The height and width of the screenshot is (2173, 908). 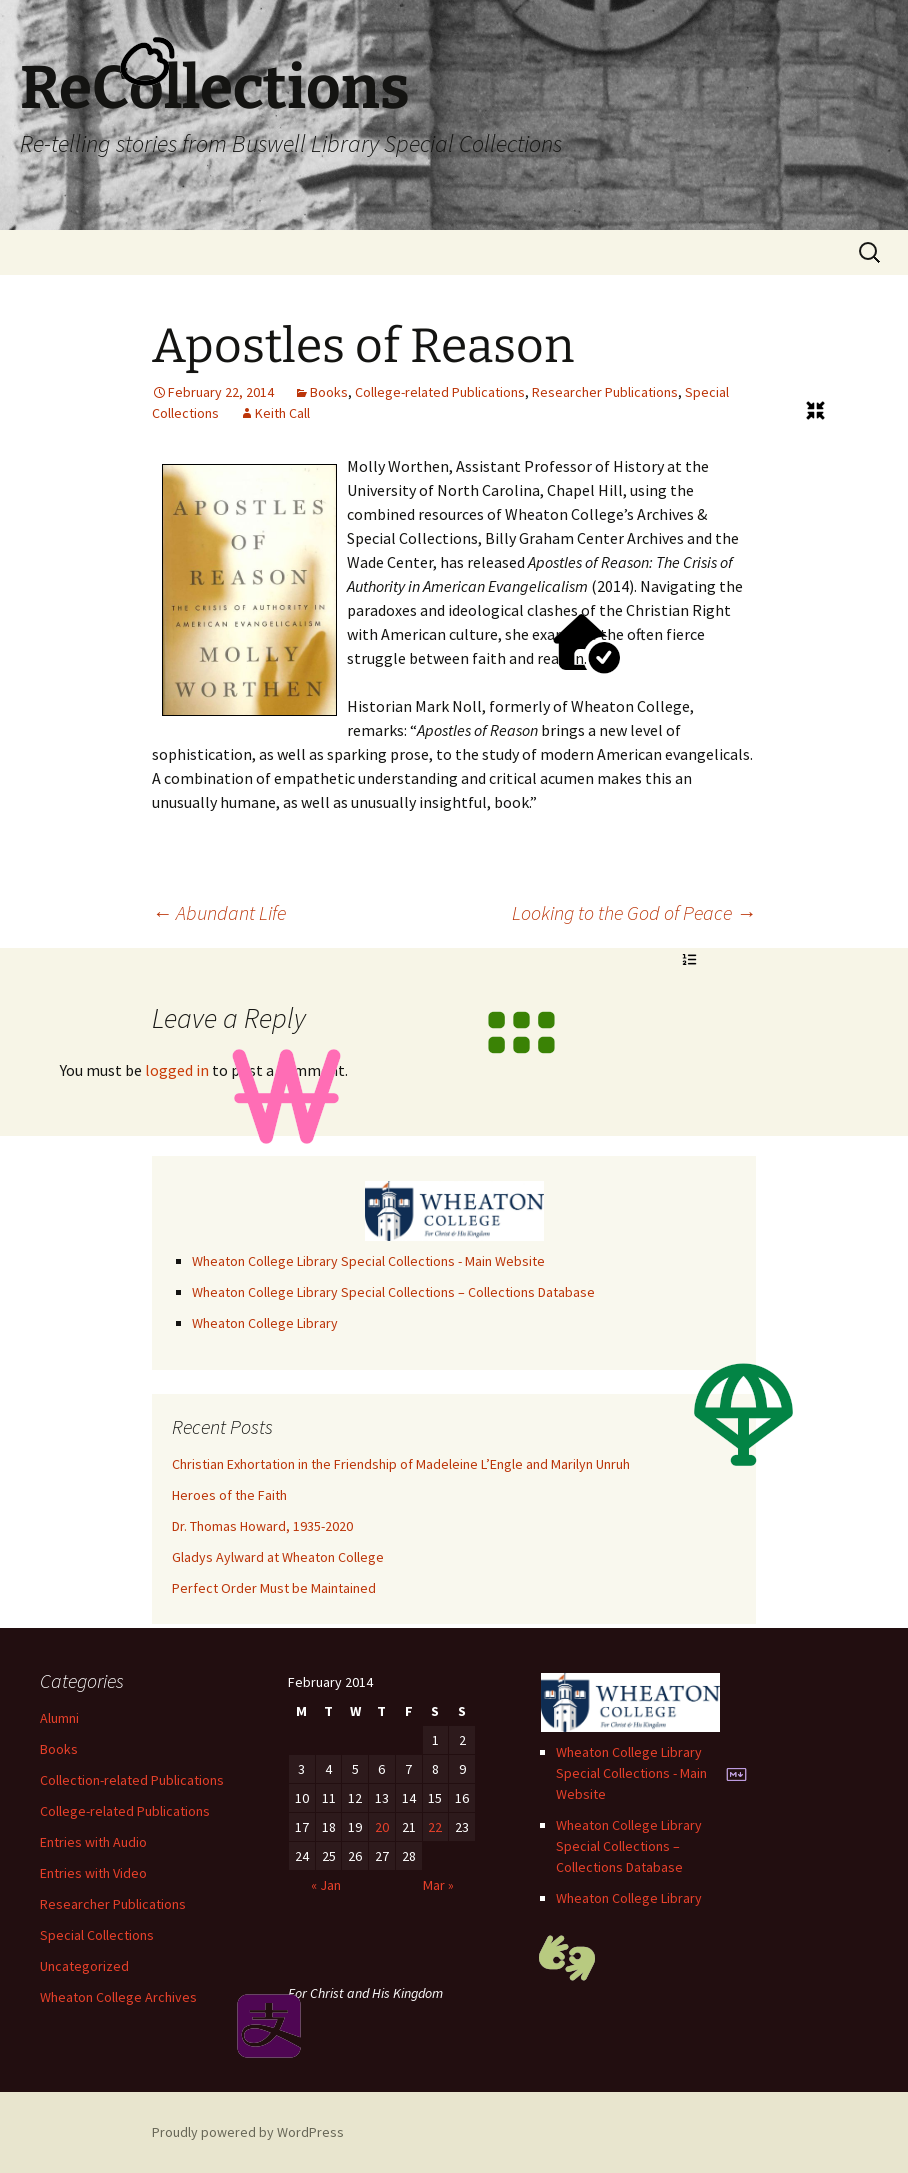 I want to click on home verification complete, so click(x=585, y=642).